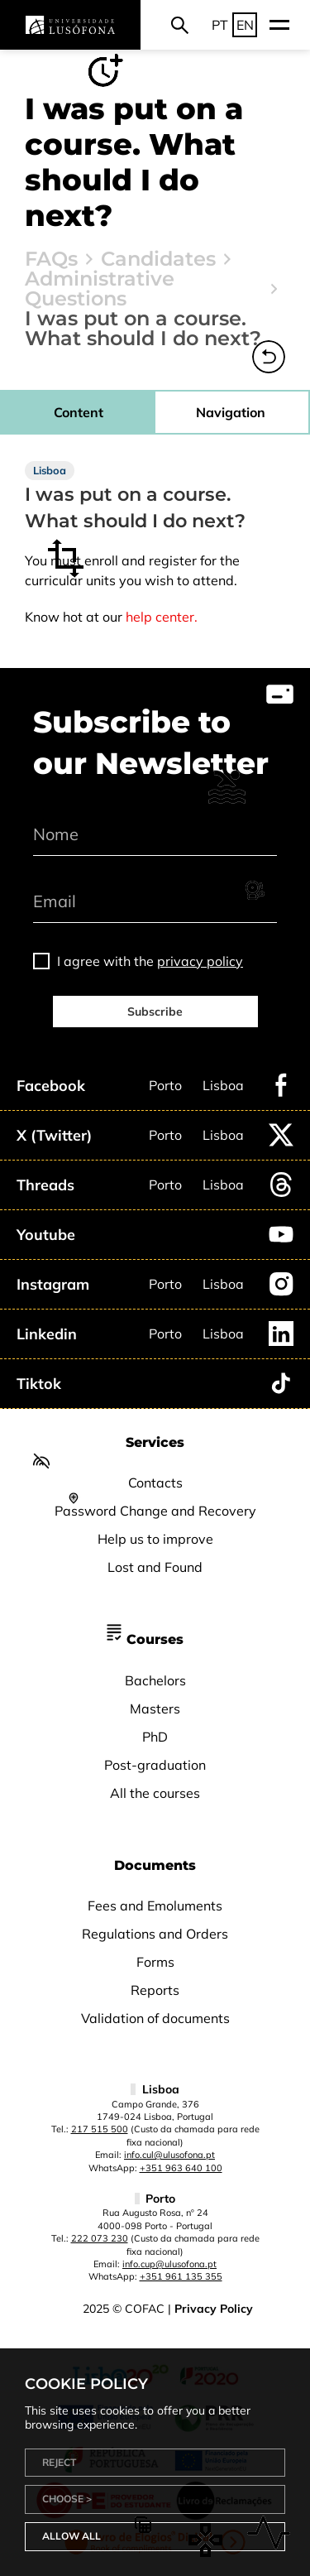 The width and height of the screenshot is (310, 2576). Describe the element at coordinates (114, 1632) in the screenshot. I see `view grading or assessment results` at that location.